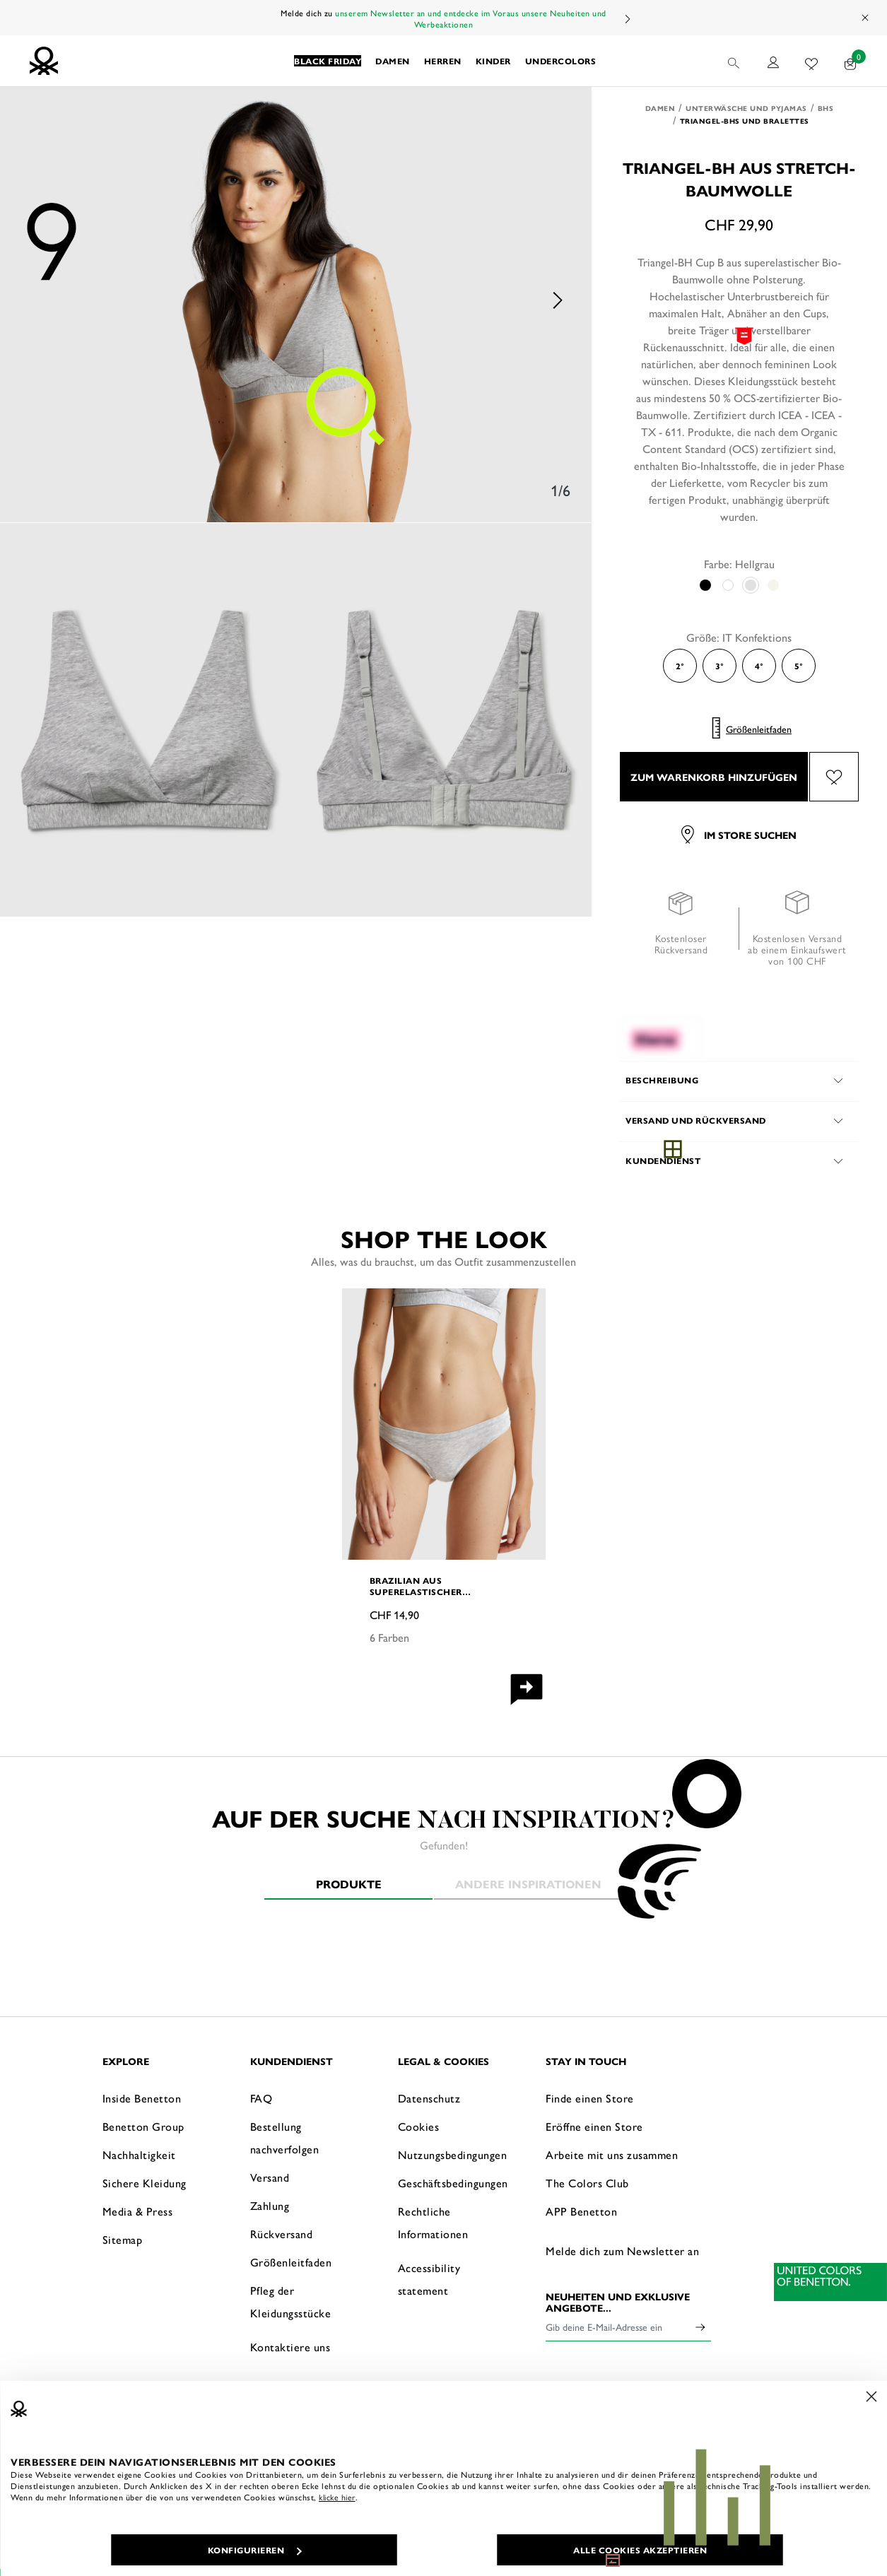  I want to click on honor badge or achievement indicator, so click(744, 336).